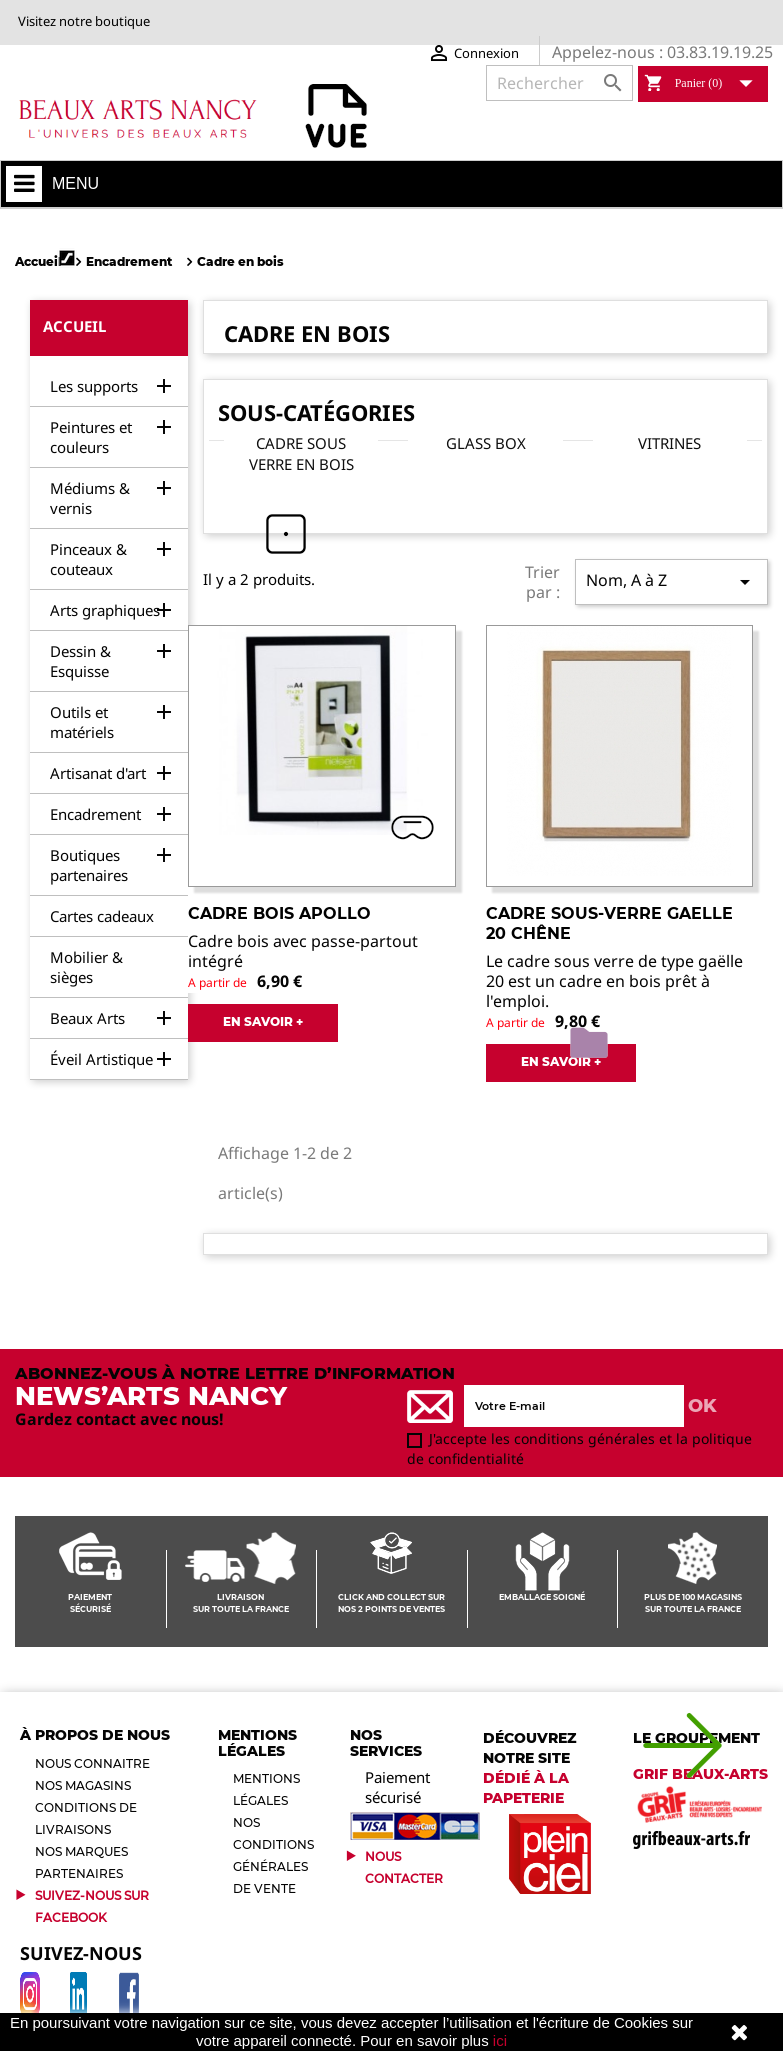  Describe the element at coordinates (337, 118) in the screenshot. I see `vue.js component or project file` at that location.